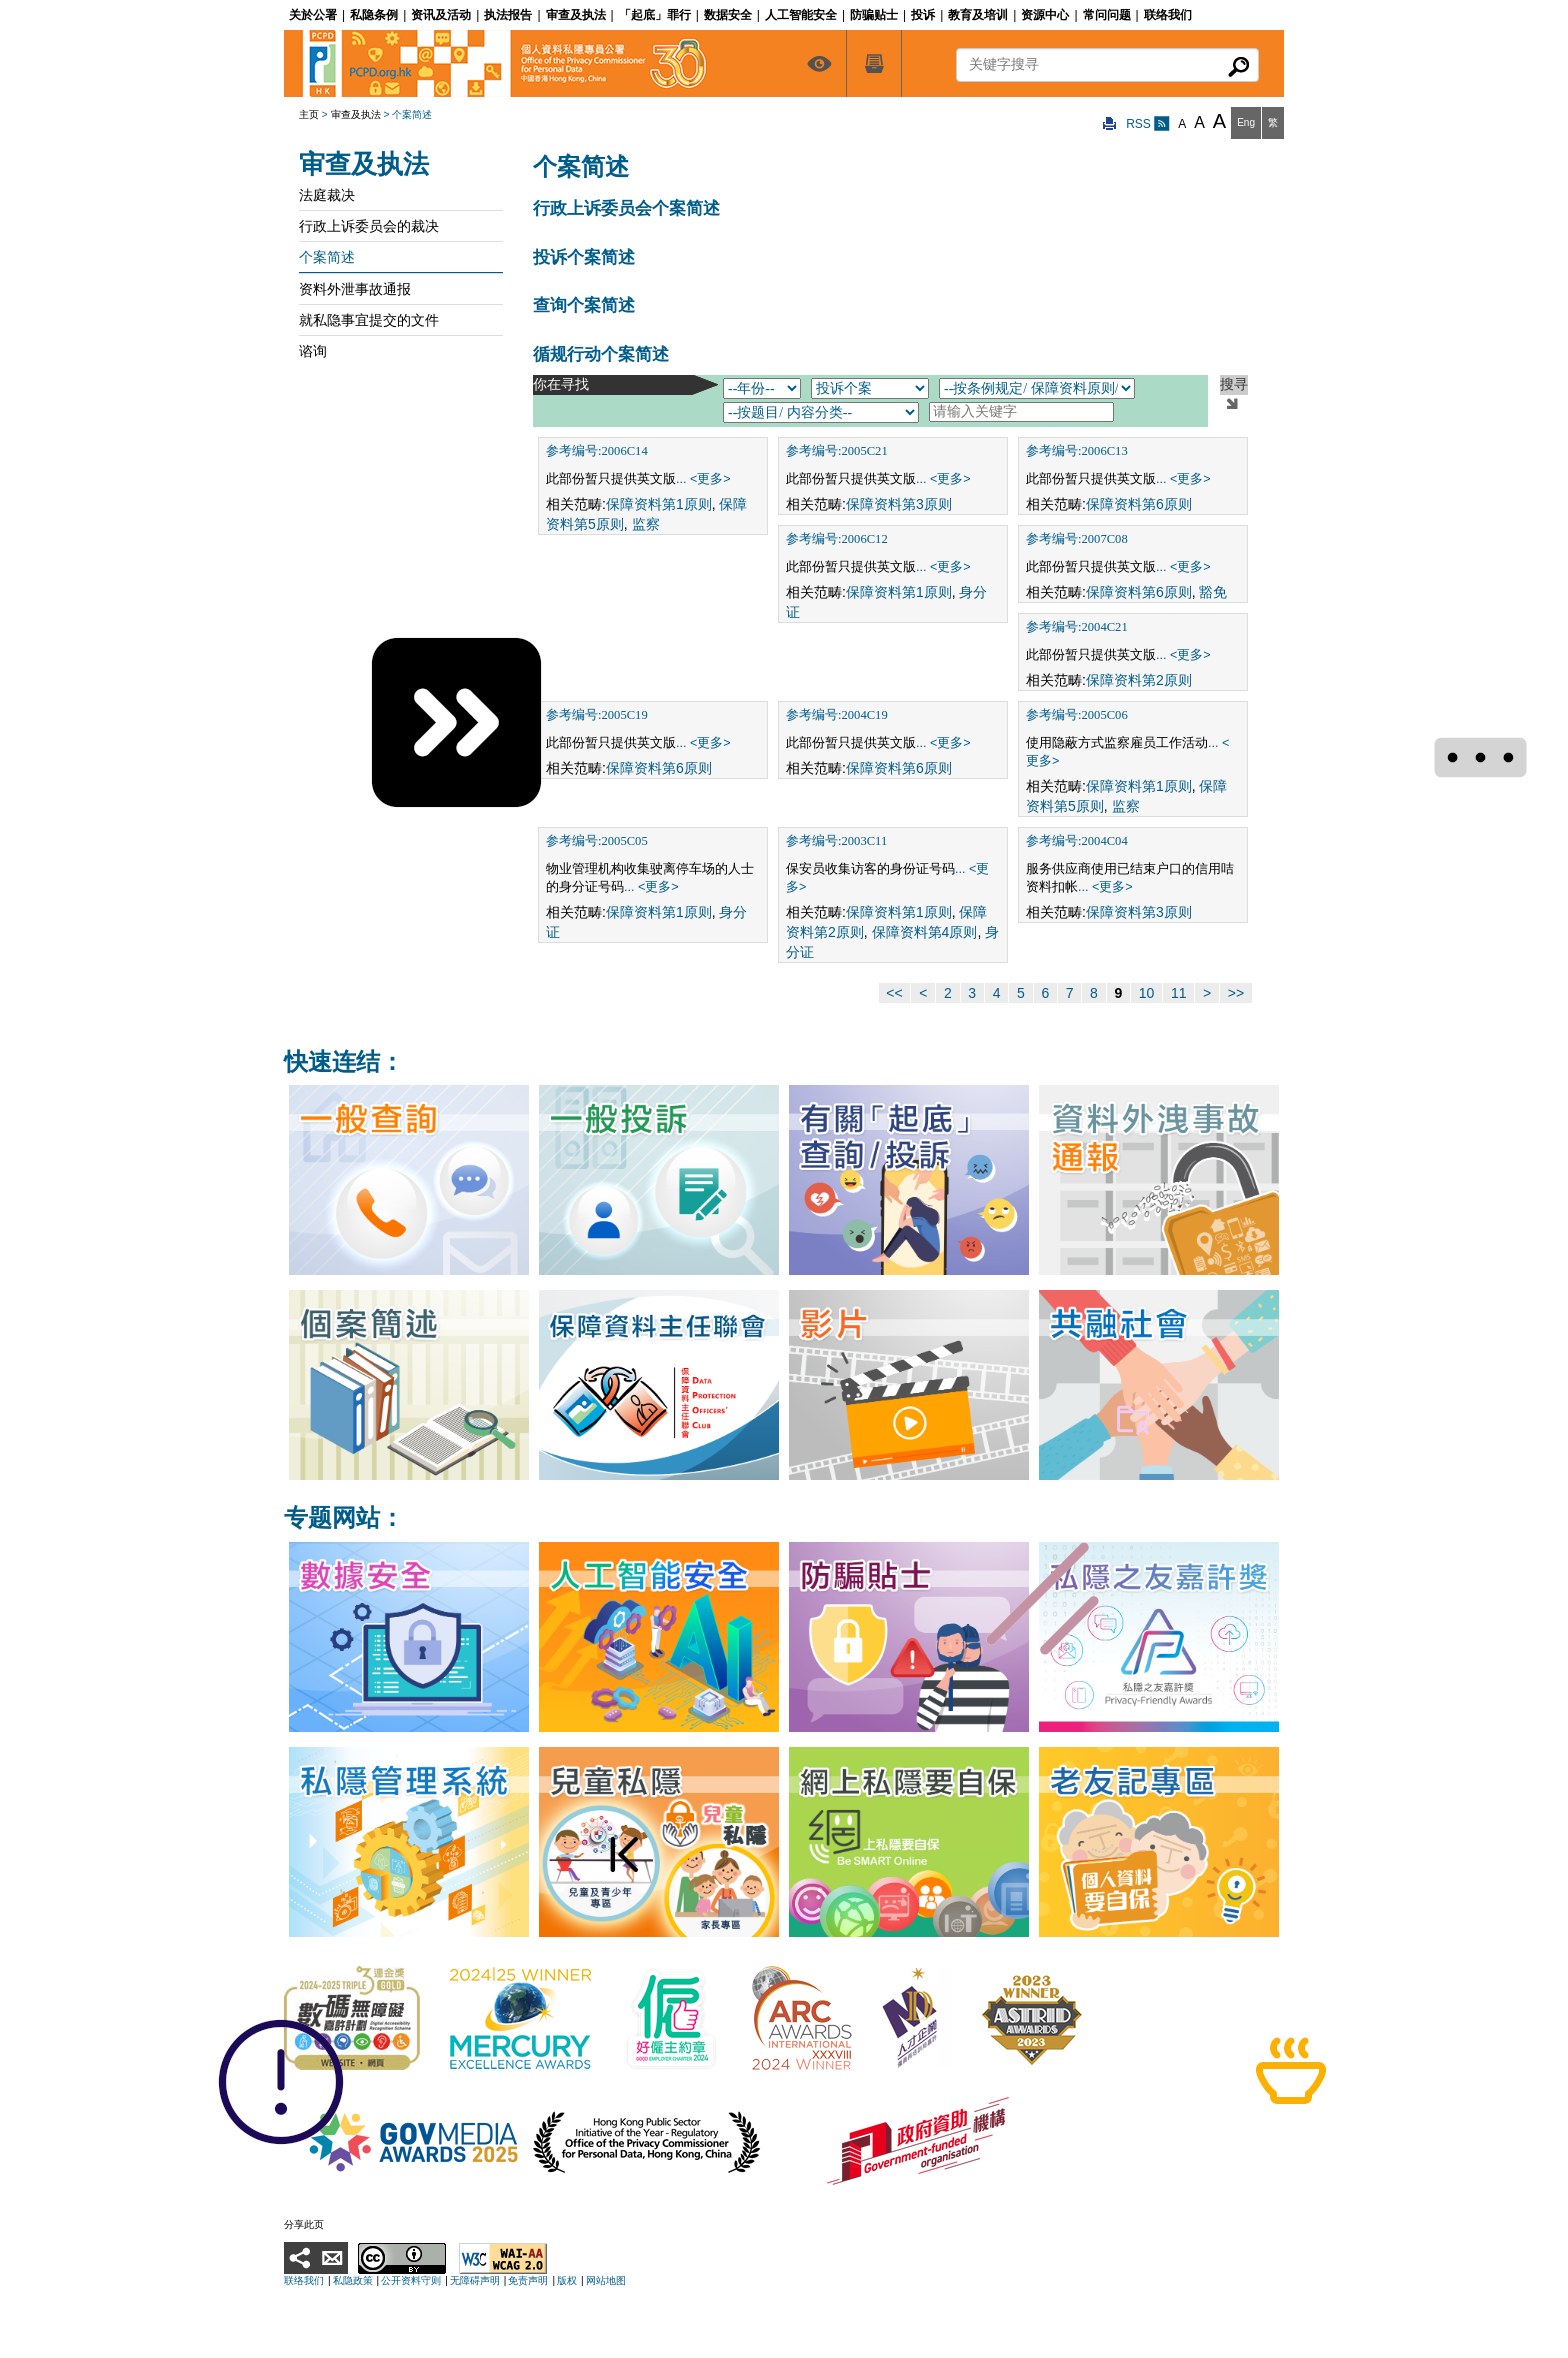 The height and width of the screenshot is (2358, 1568). I want to click on browse soup or hot food options, so click(1291, 2069).